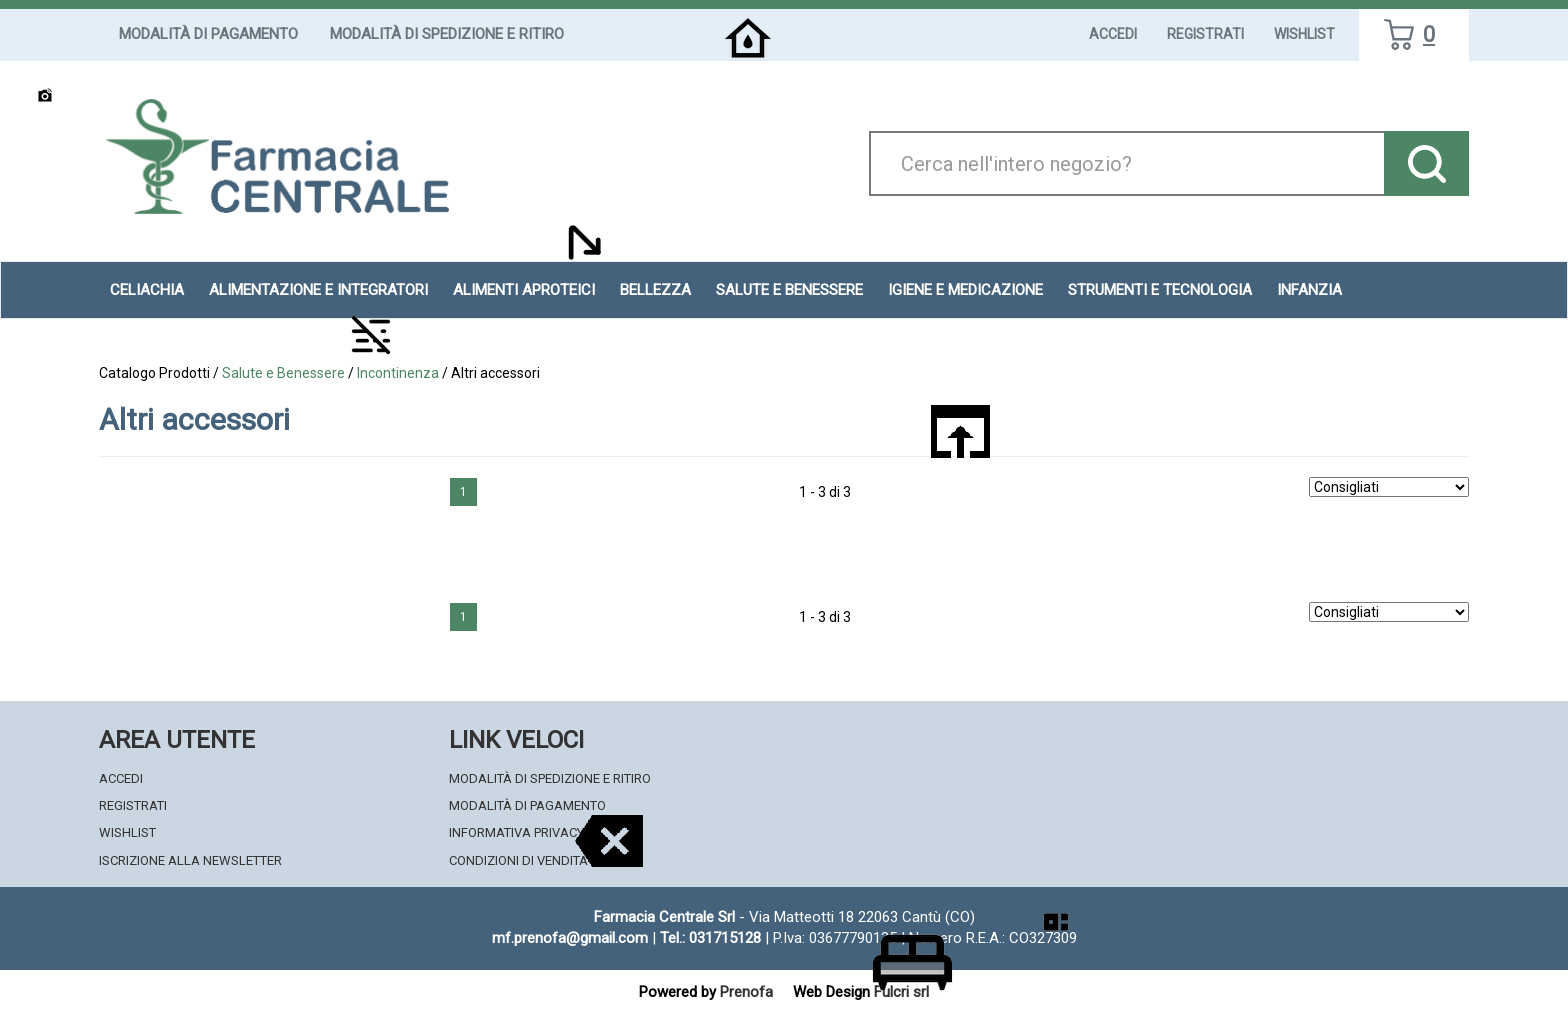 This screenshot has width=1568, height=1013. Describe the element at coordinates (960, 431) in the screenshot. I see `open link in browser` at that location.